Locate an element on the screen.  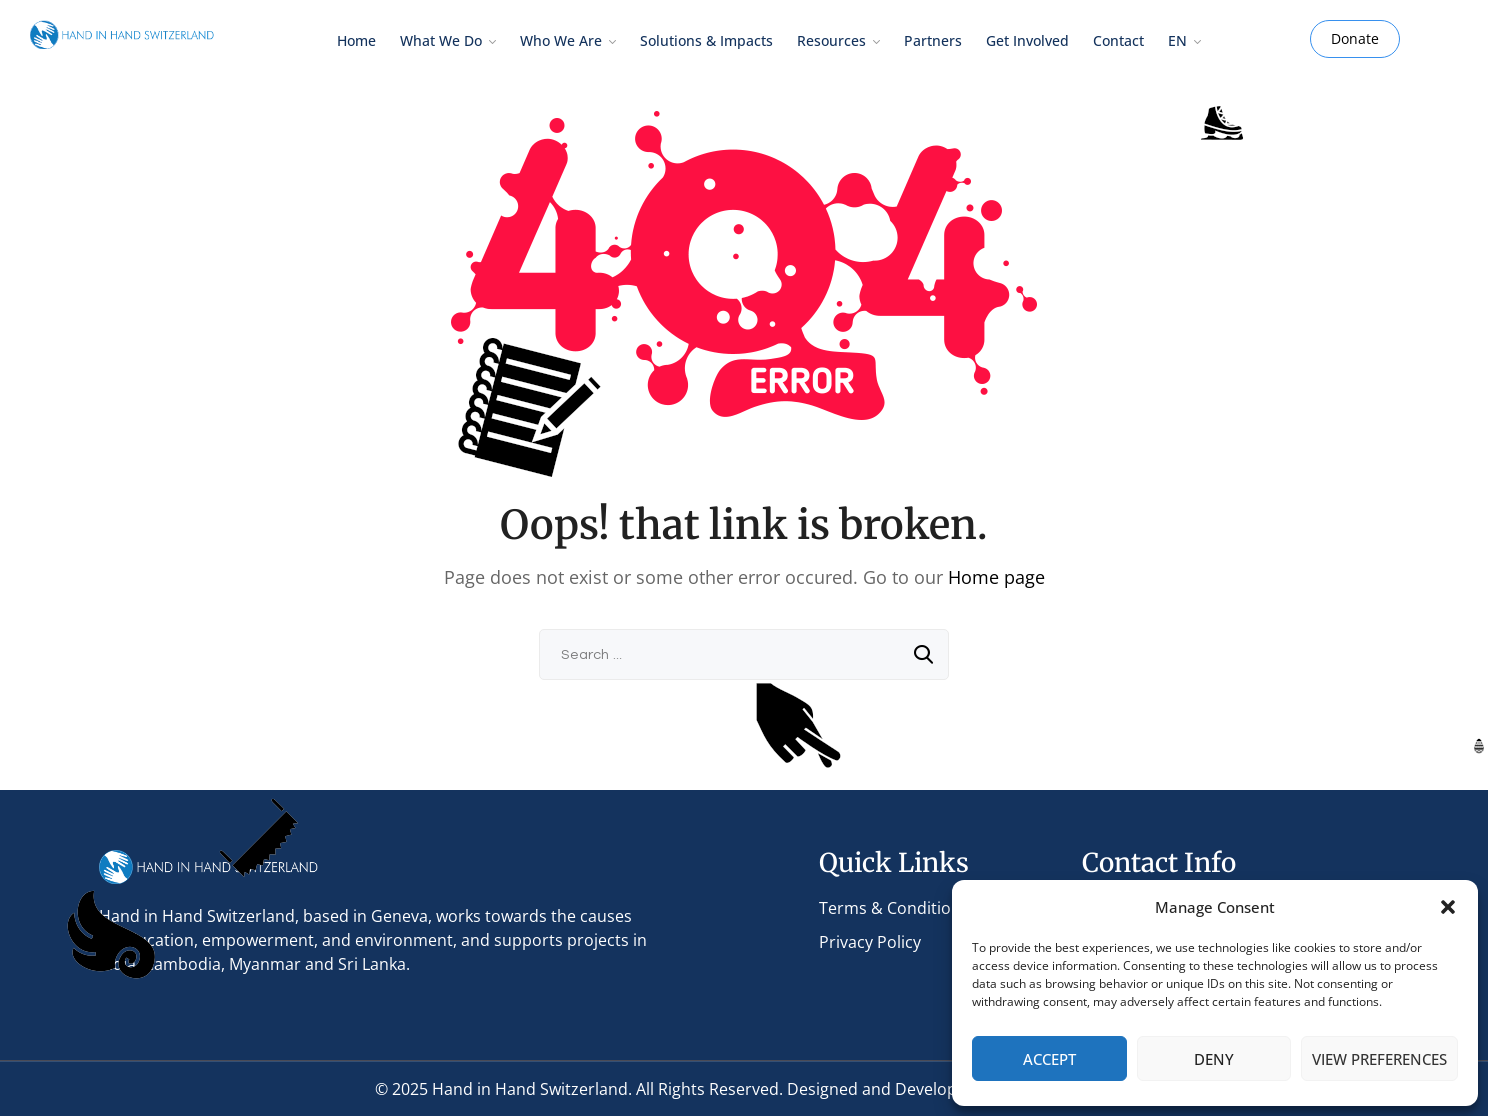
open your notebook or journal is located at coordinates (529, 407).